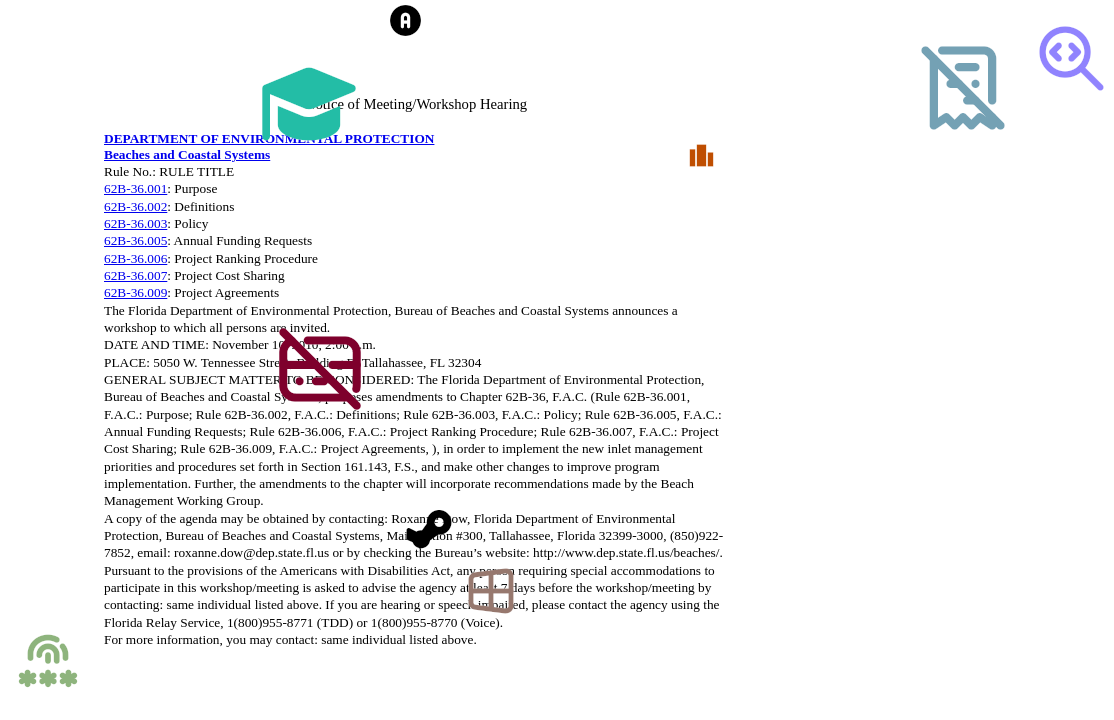  What do you see at coordinates (491, 591) in the screenshot?
I see `open windows settings or system options` at bounding box center [491, 591].